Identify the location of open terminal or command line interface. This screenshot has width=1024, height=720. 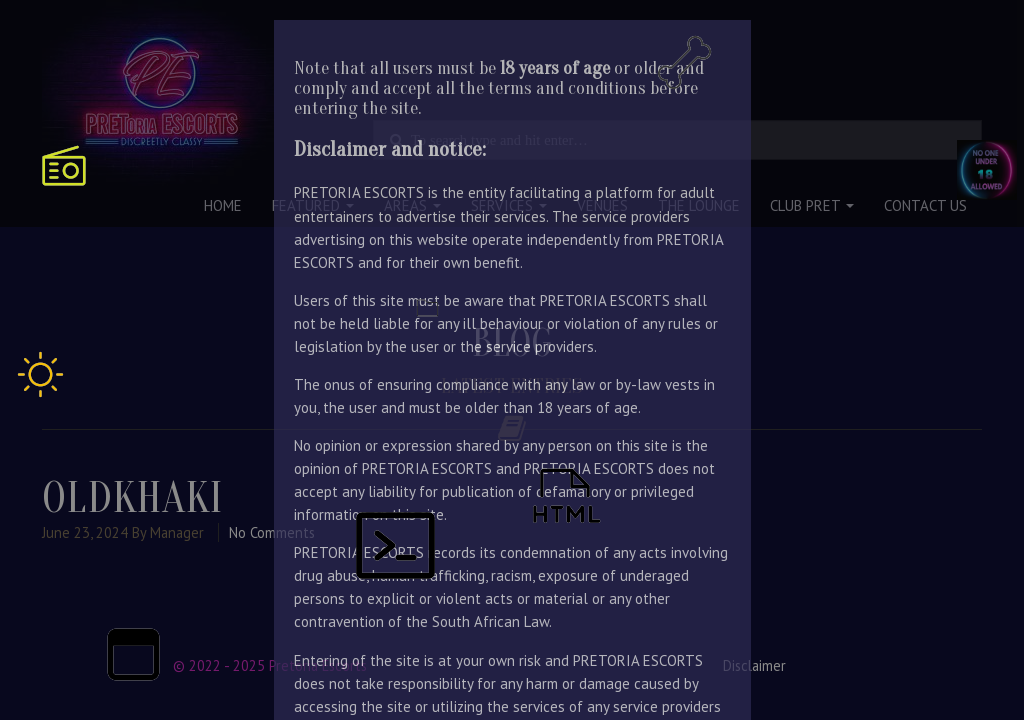
(395, 545).